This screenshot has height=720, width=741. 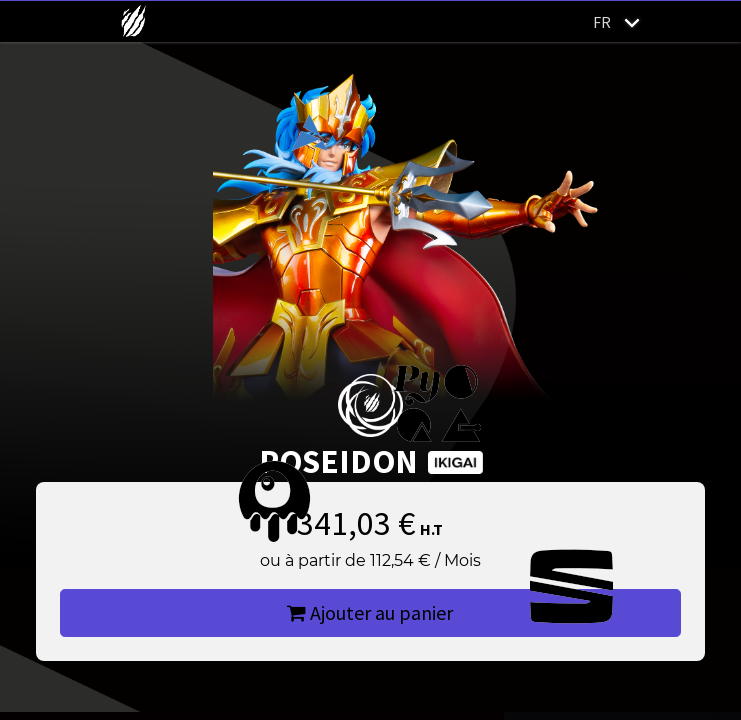 I want to click on SEAT car brand logo, so click(x=571, y=586).